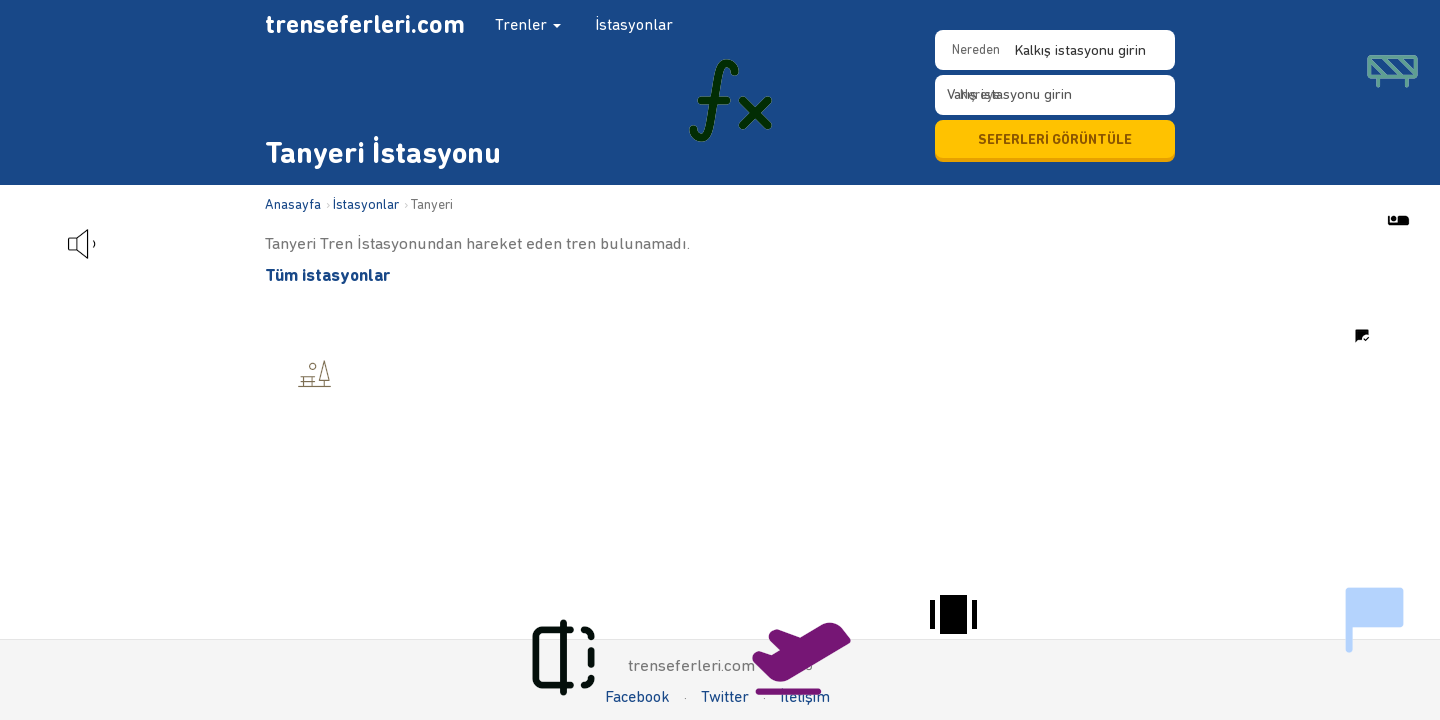 The width and height of the screenshot is (1440, 720). Describe the element at coordinates (1374, 616) in the screenshot. I see `flag an item for review or attention` at that location.